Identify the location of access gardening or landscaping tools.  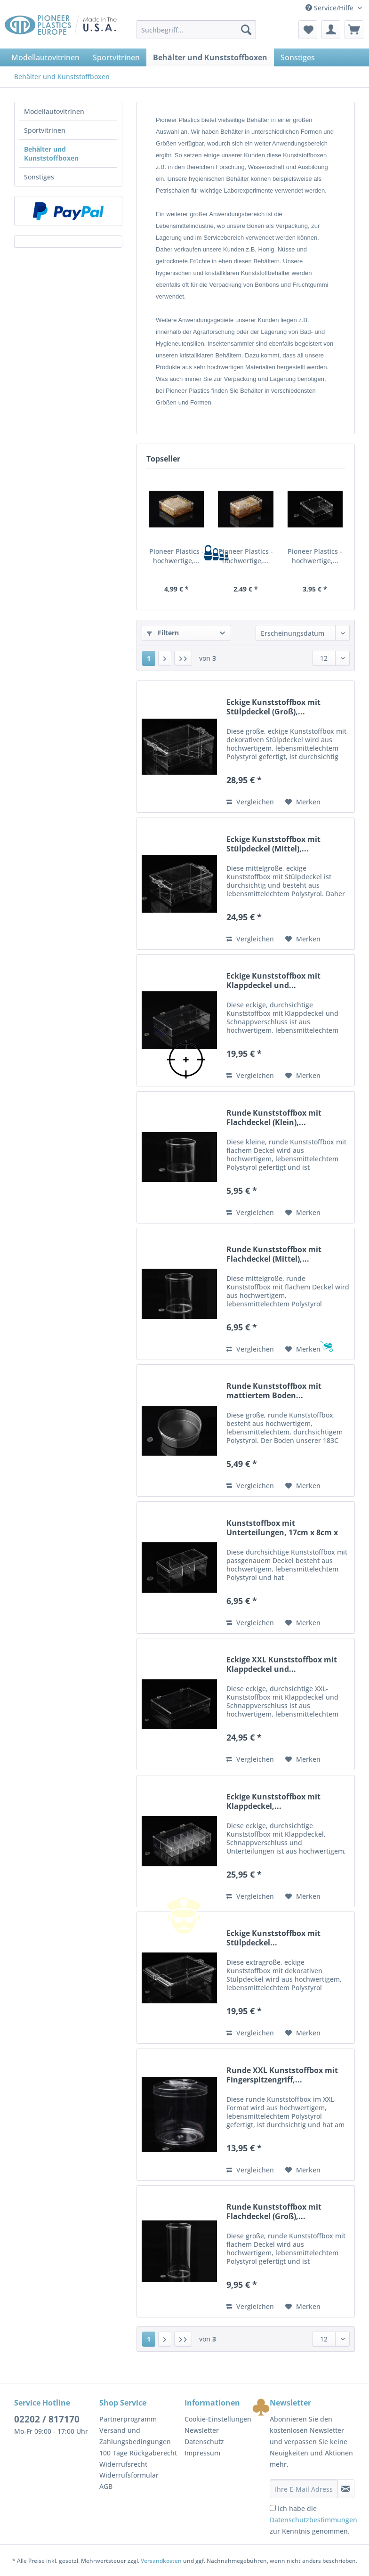
(326, 1346).